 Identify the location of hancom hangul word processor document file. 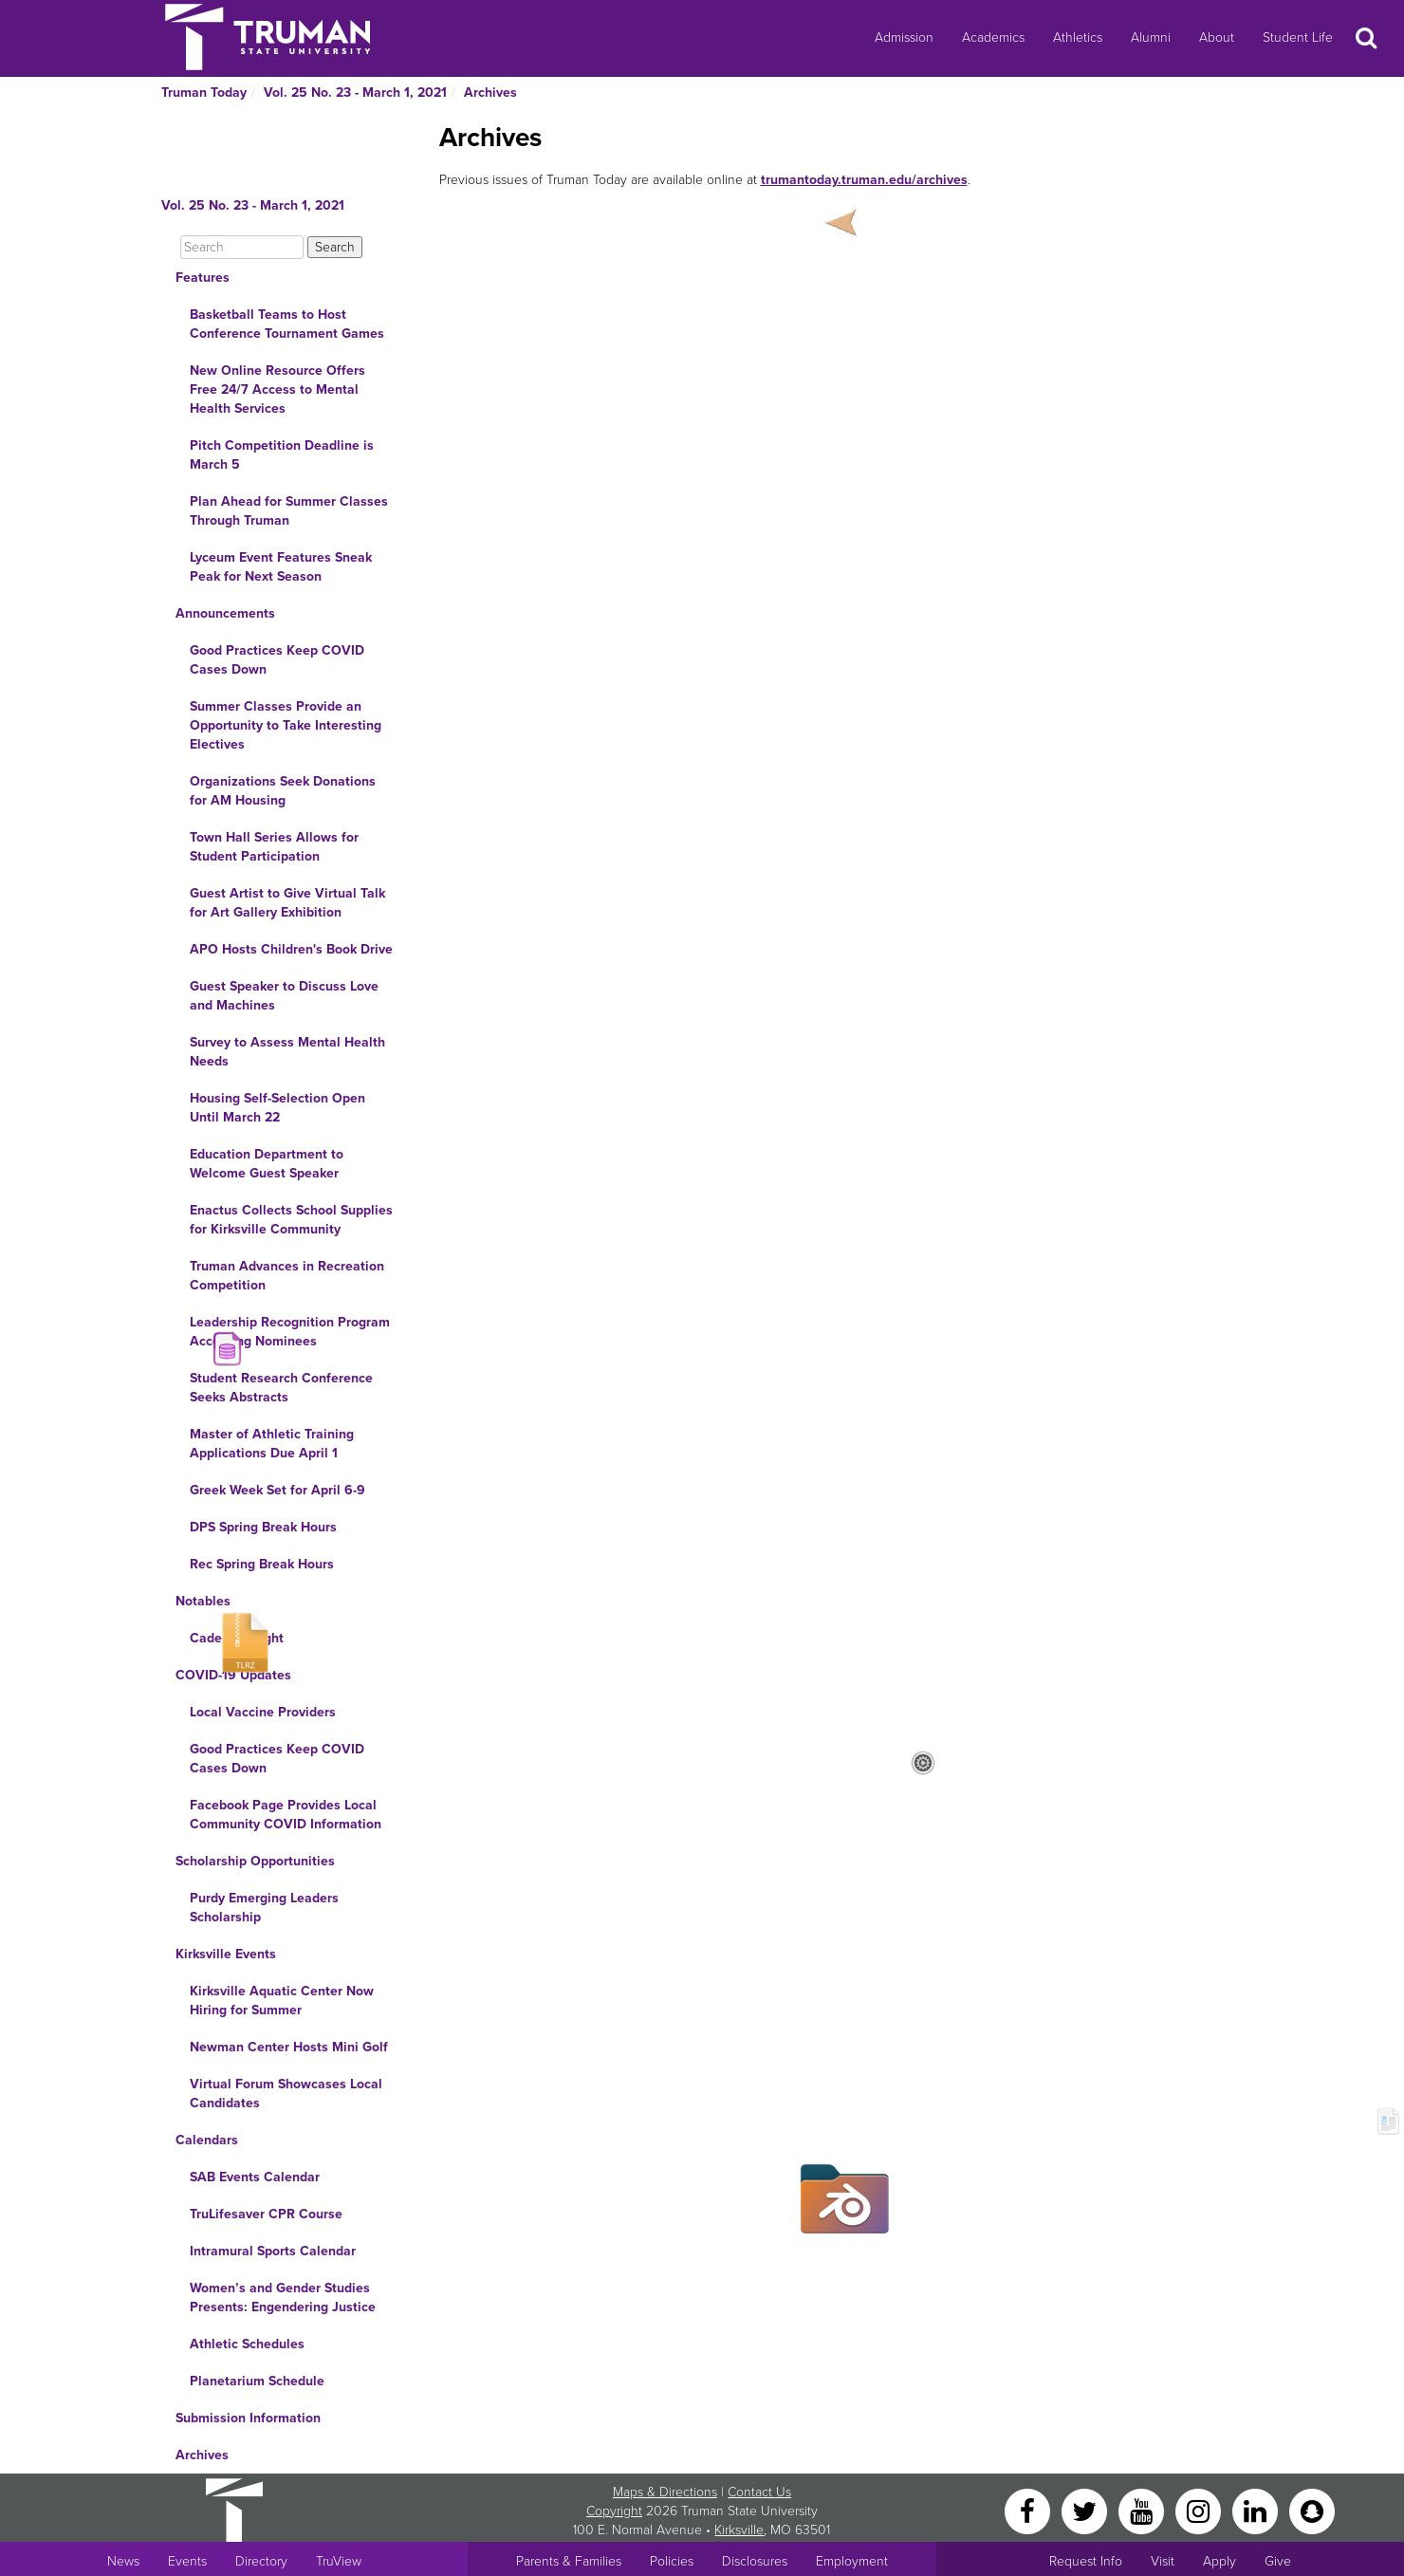
(1388, 2121).